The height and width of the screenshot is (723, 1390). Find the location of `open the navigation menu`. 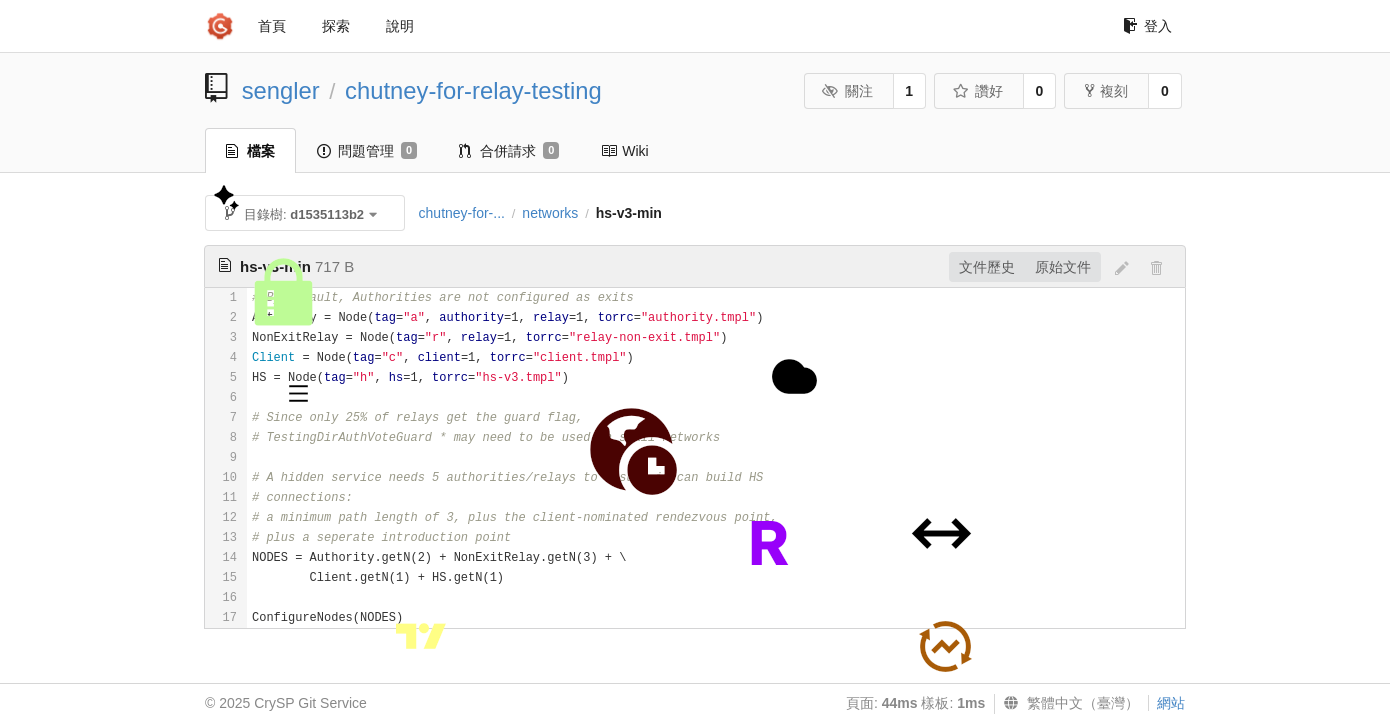

open the navigation menu is located at coordinates (298, 393).